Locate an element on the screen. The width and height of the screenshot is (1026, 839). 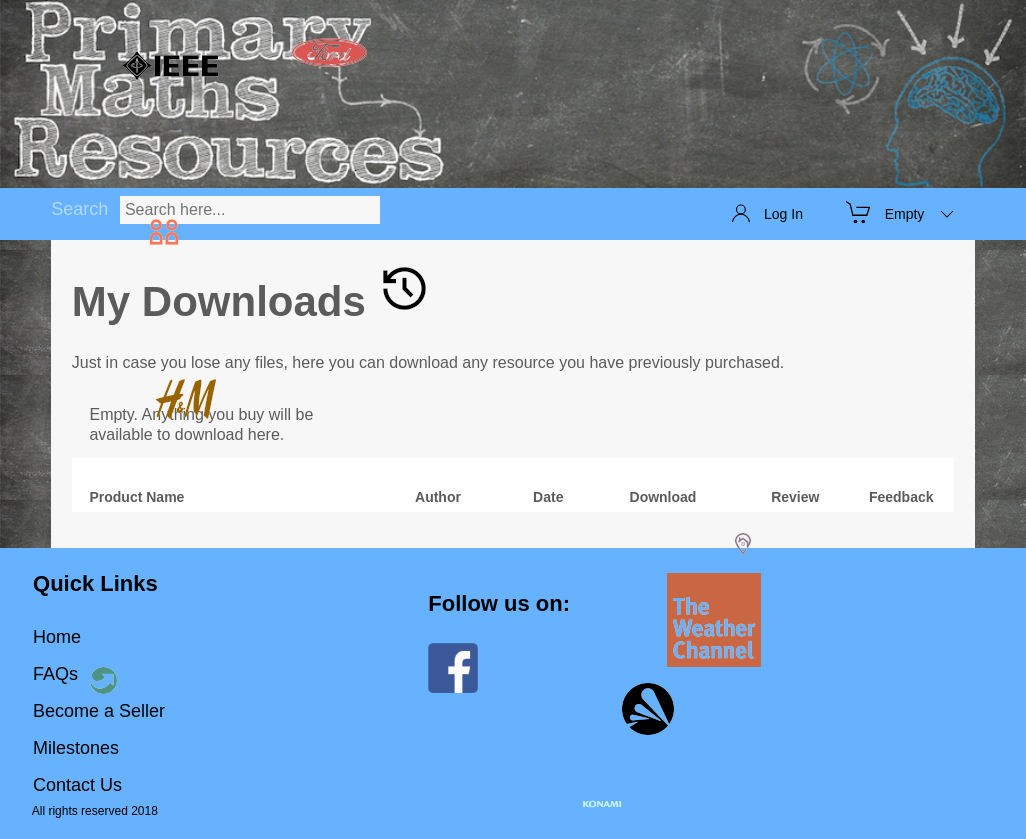
open the Zingat real estate app is located at coordinates (743, 544).